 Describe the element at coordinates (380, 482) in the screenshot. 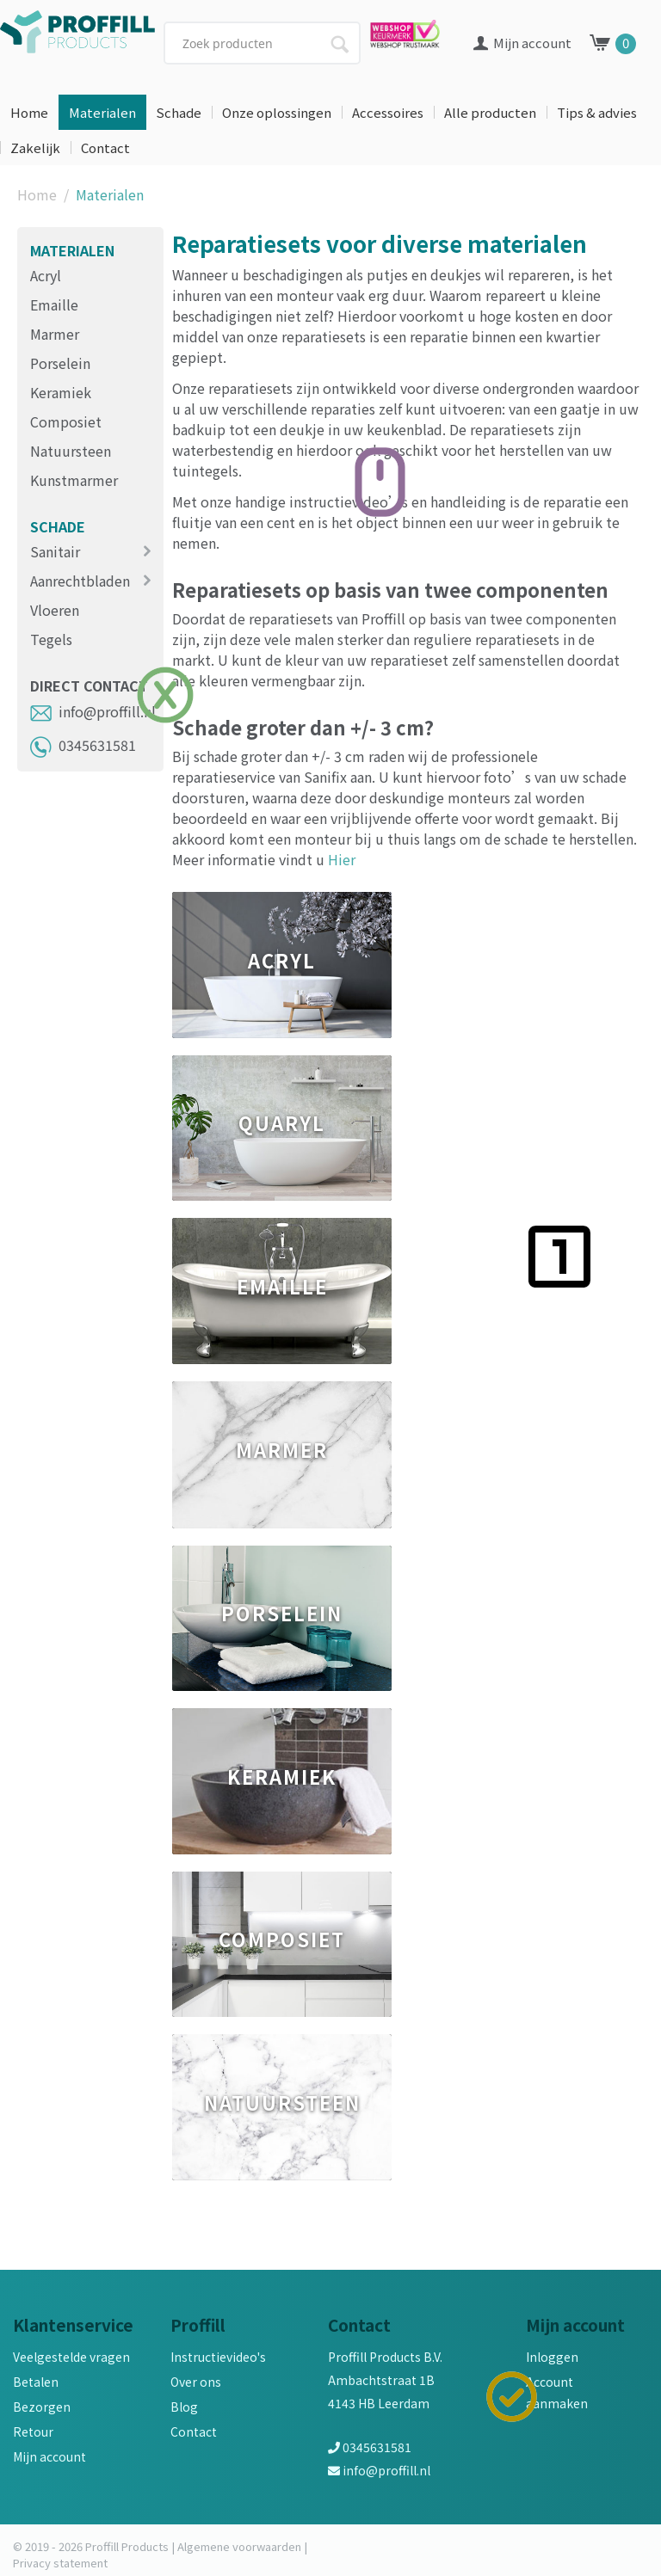

I see `mouse input device indicator` at that location.